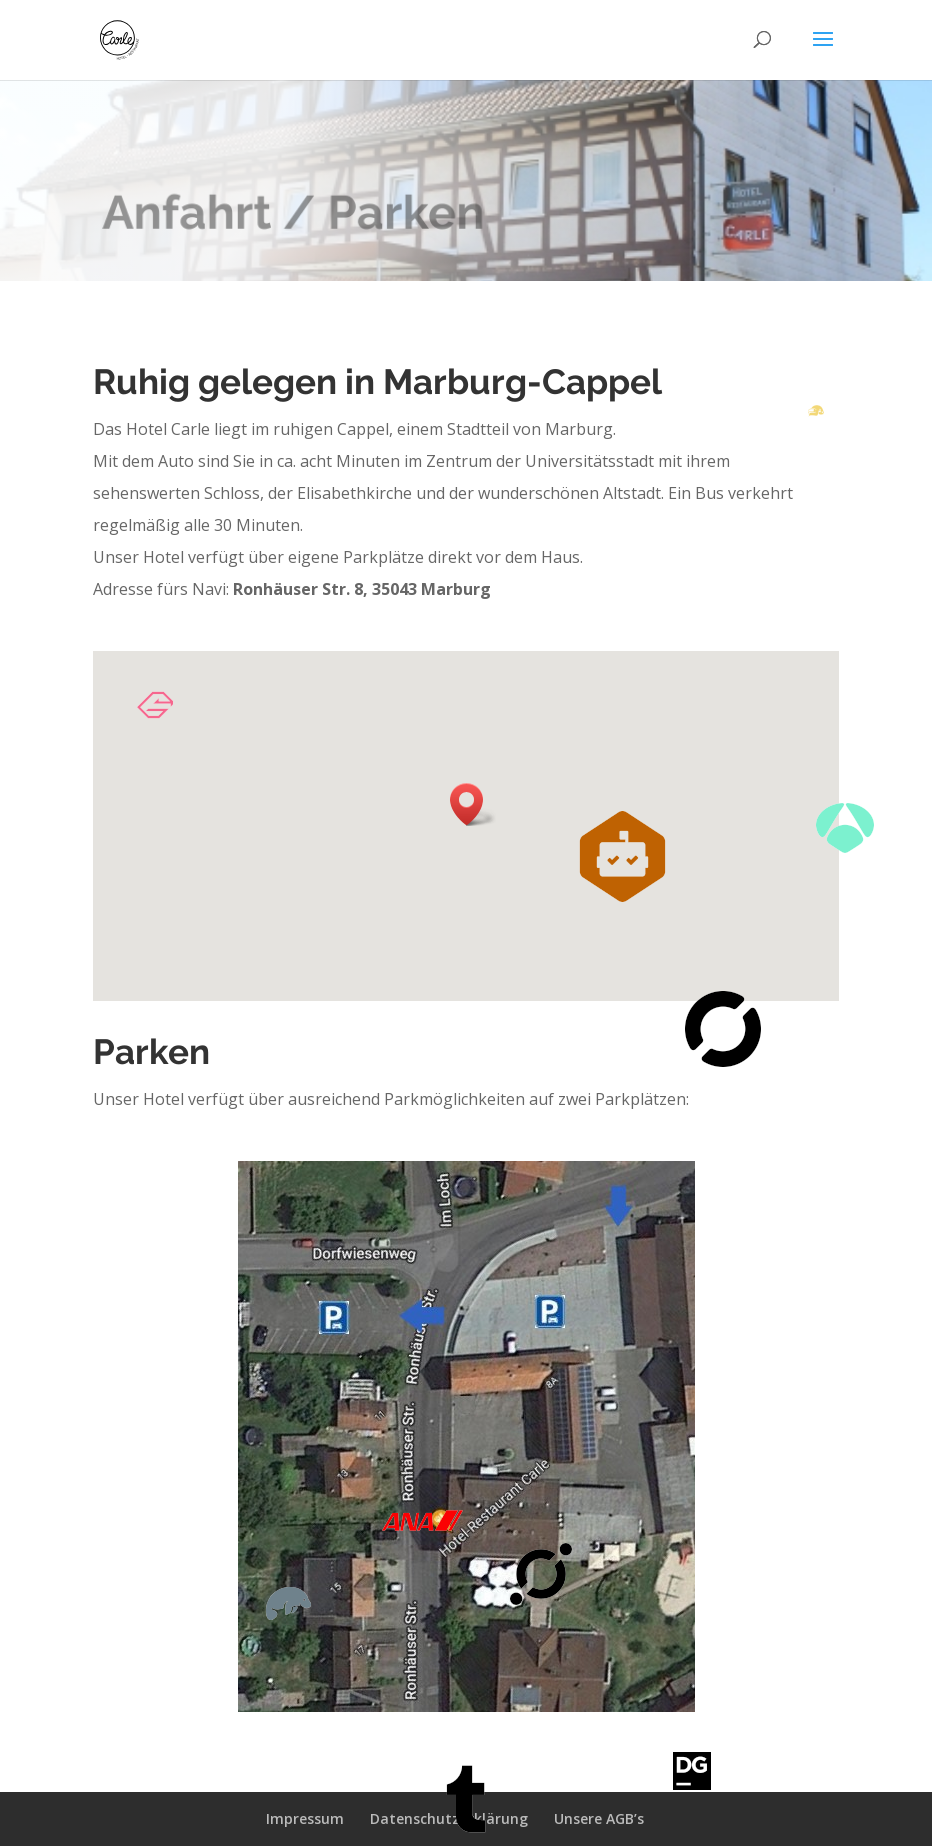 The height and width of the screenshot is (1846, 932). Describe the element at coordinates (422, 1520) in the screenshot. I see `ANA (All Nippon Airways) airline logo` at that location.